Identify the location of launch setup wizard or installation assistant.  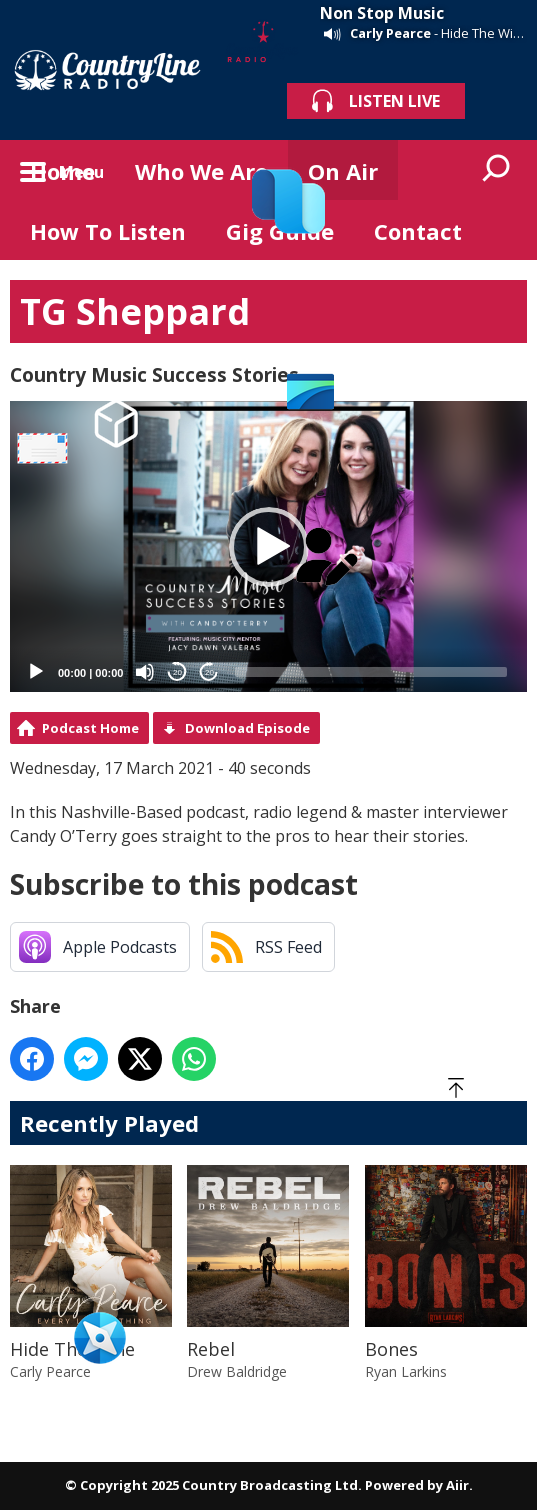
(100, 1338).